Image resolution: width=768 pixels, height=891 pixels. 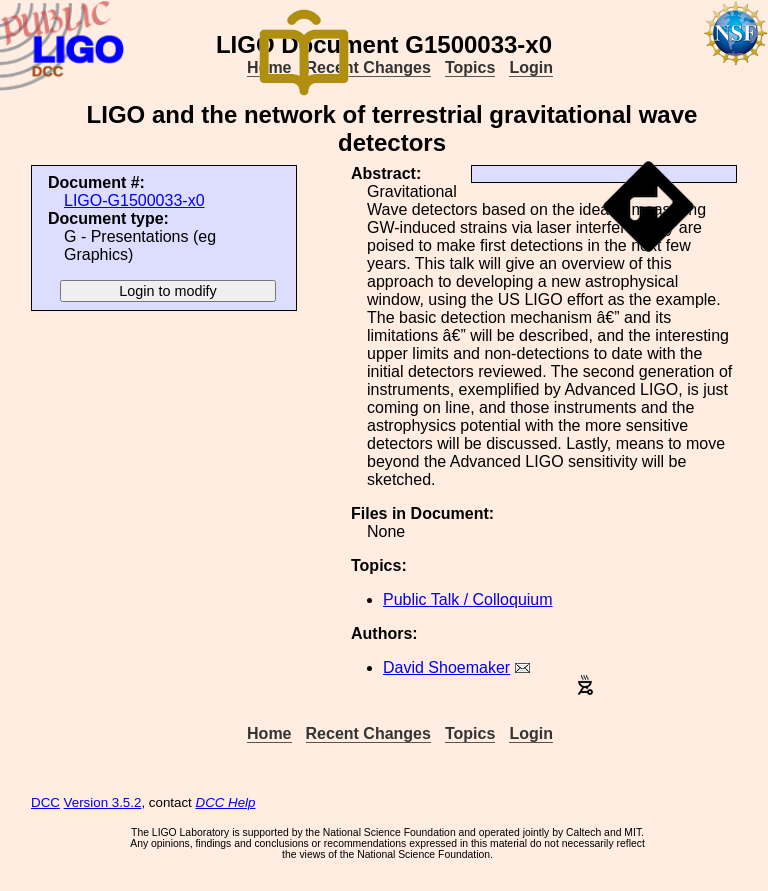 What do you see at coordinates (648, 206) in the screenshot?
I see `get directions to a destination` at bounding box center [648, 206].